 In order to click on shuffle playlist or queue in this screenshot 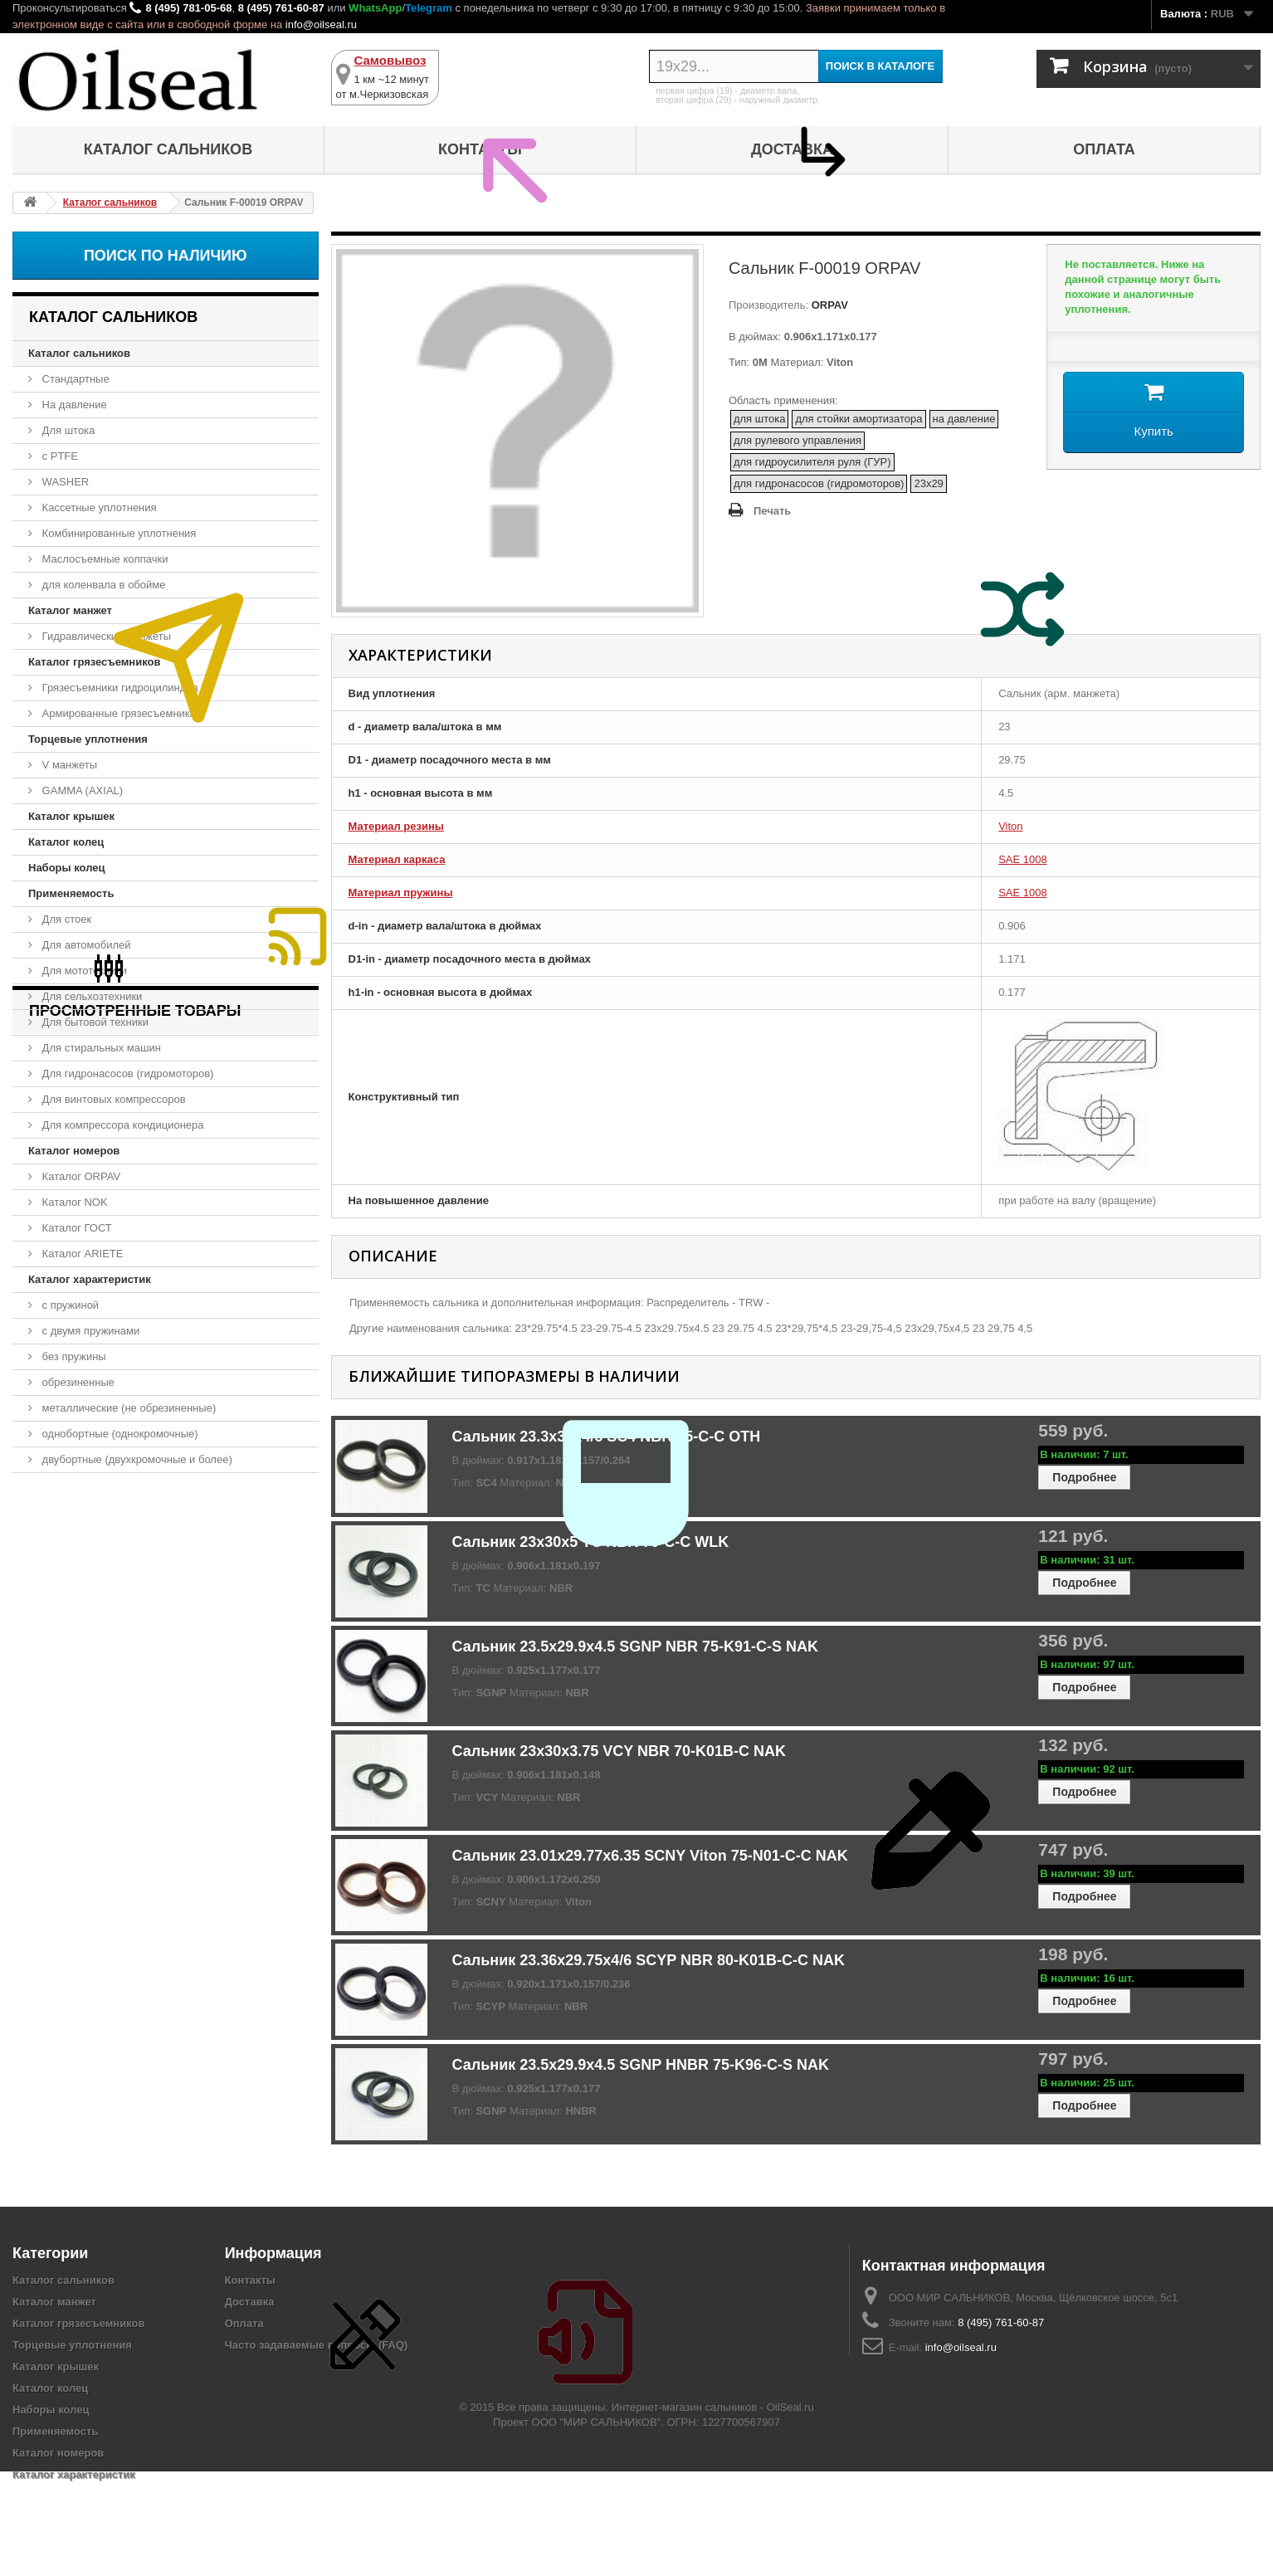, I will do `click(1022, 609)`.